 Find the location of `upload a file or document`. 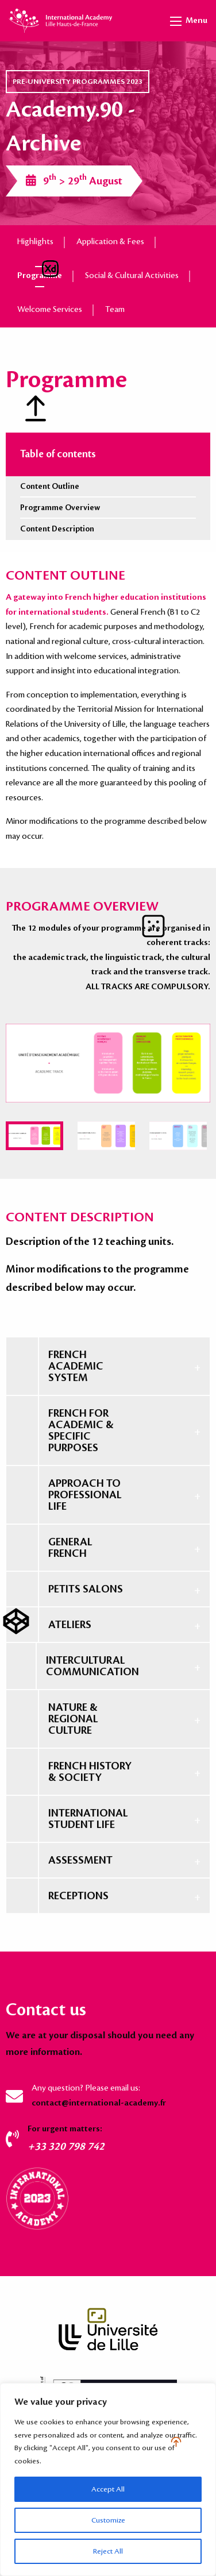

upload a file or document is located at coordinates (36, 408).